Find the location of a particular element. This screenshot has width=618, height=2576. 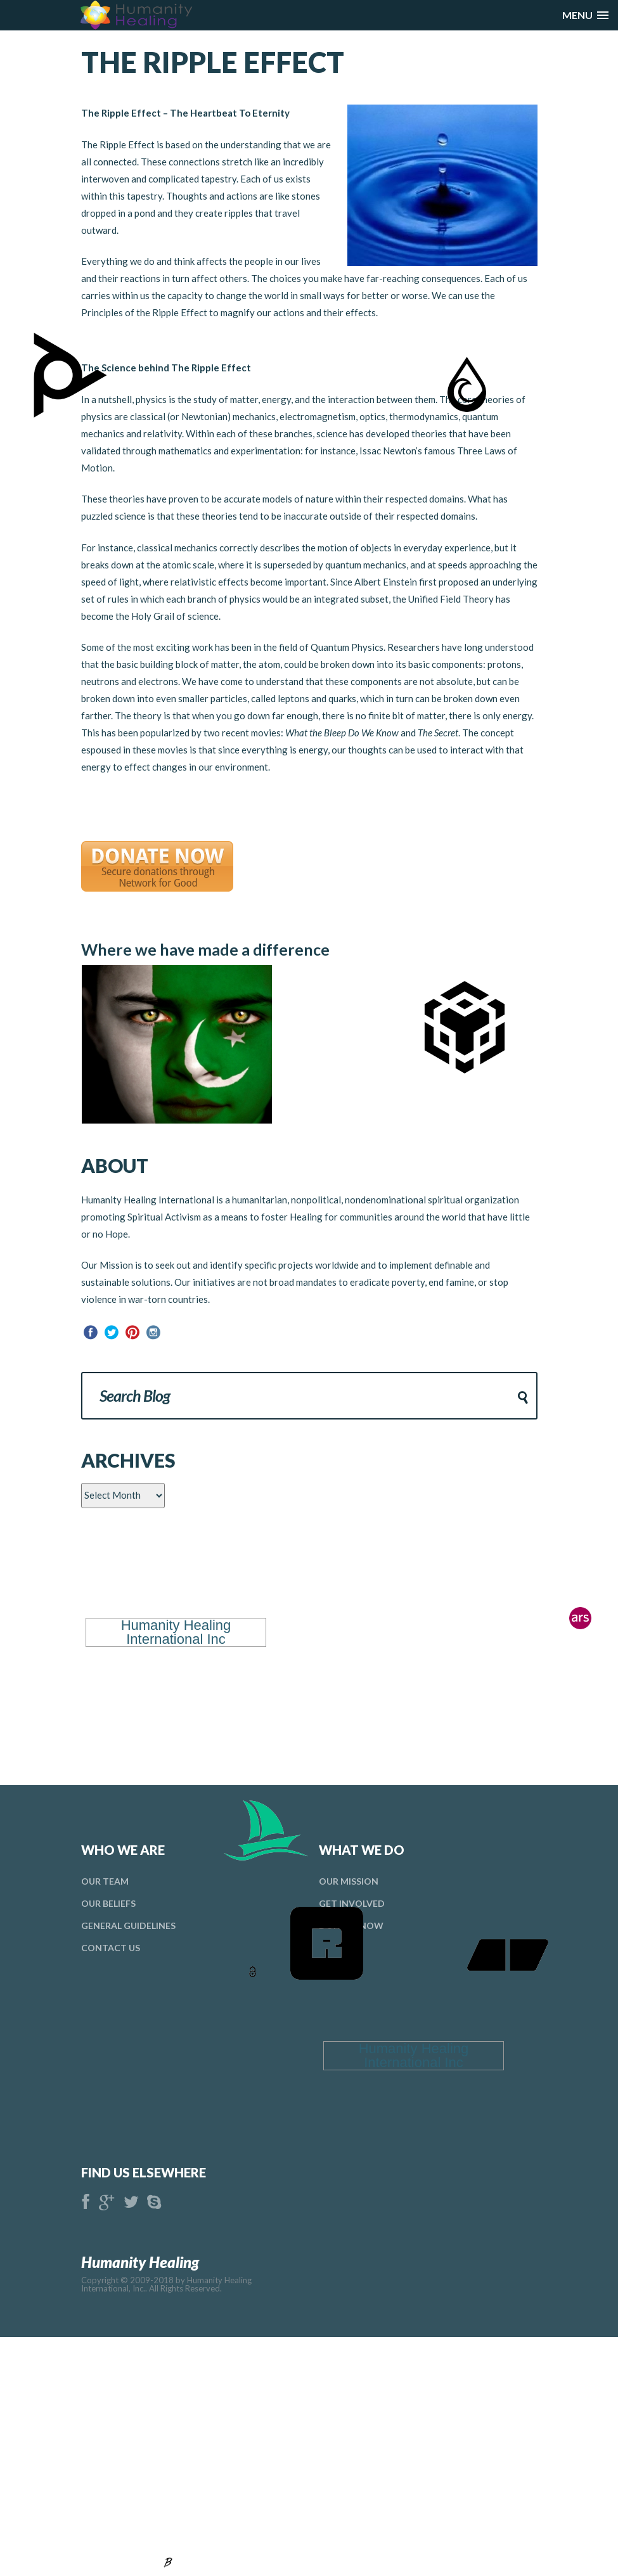

open phpMyAdmin database management tool is located at coordinates (266, 1830).